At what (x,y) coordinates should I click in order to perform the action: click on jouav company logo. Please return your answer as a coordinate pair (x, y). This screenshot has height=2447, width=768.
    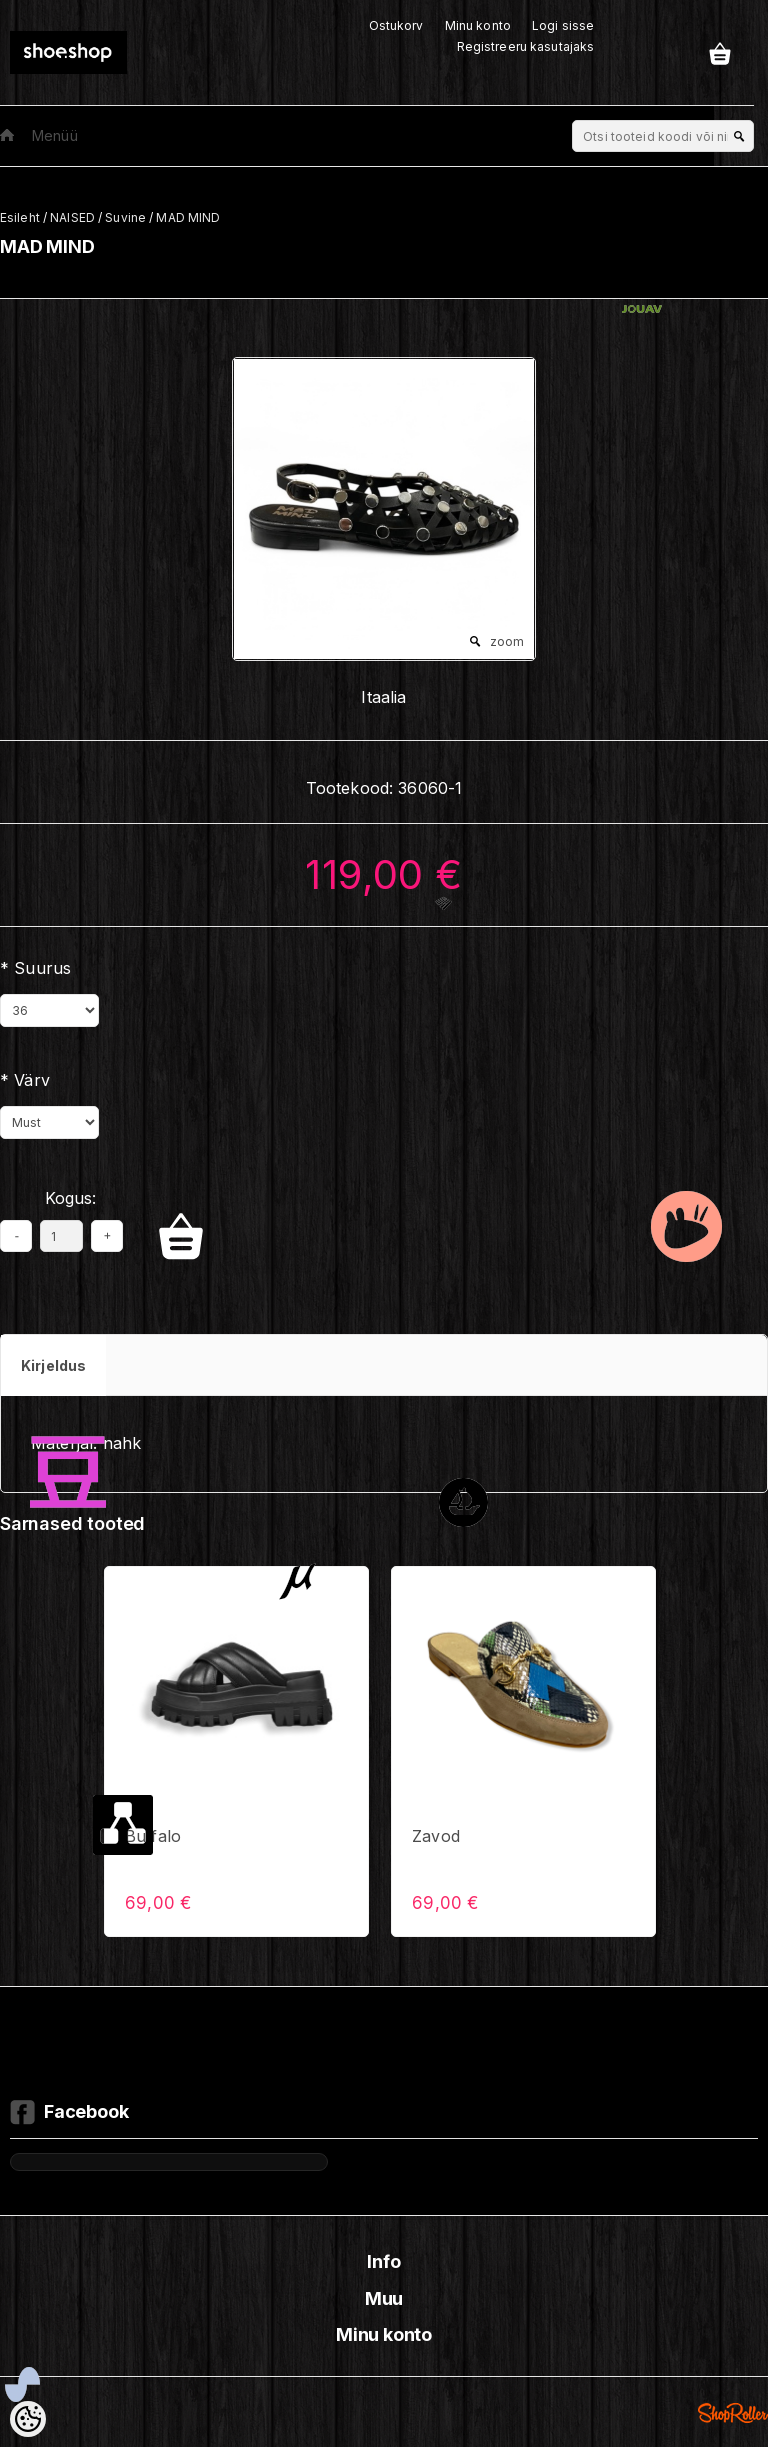
    Looking at the image, I should click on (642, 309).